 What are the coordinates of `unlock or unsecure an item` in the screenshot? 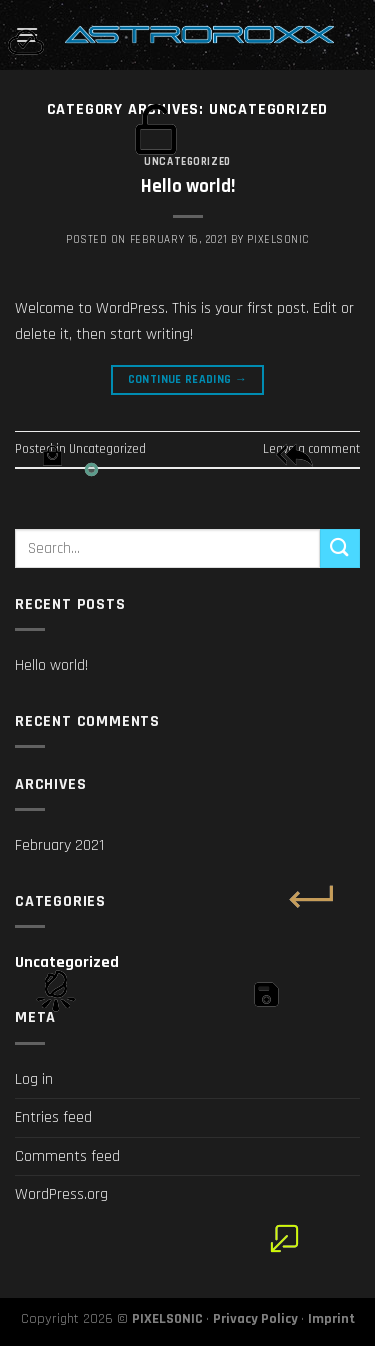 It's located at (156, 131).